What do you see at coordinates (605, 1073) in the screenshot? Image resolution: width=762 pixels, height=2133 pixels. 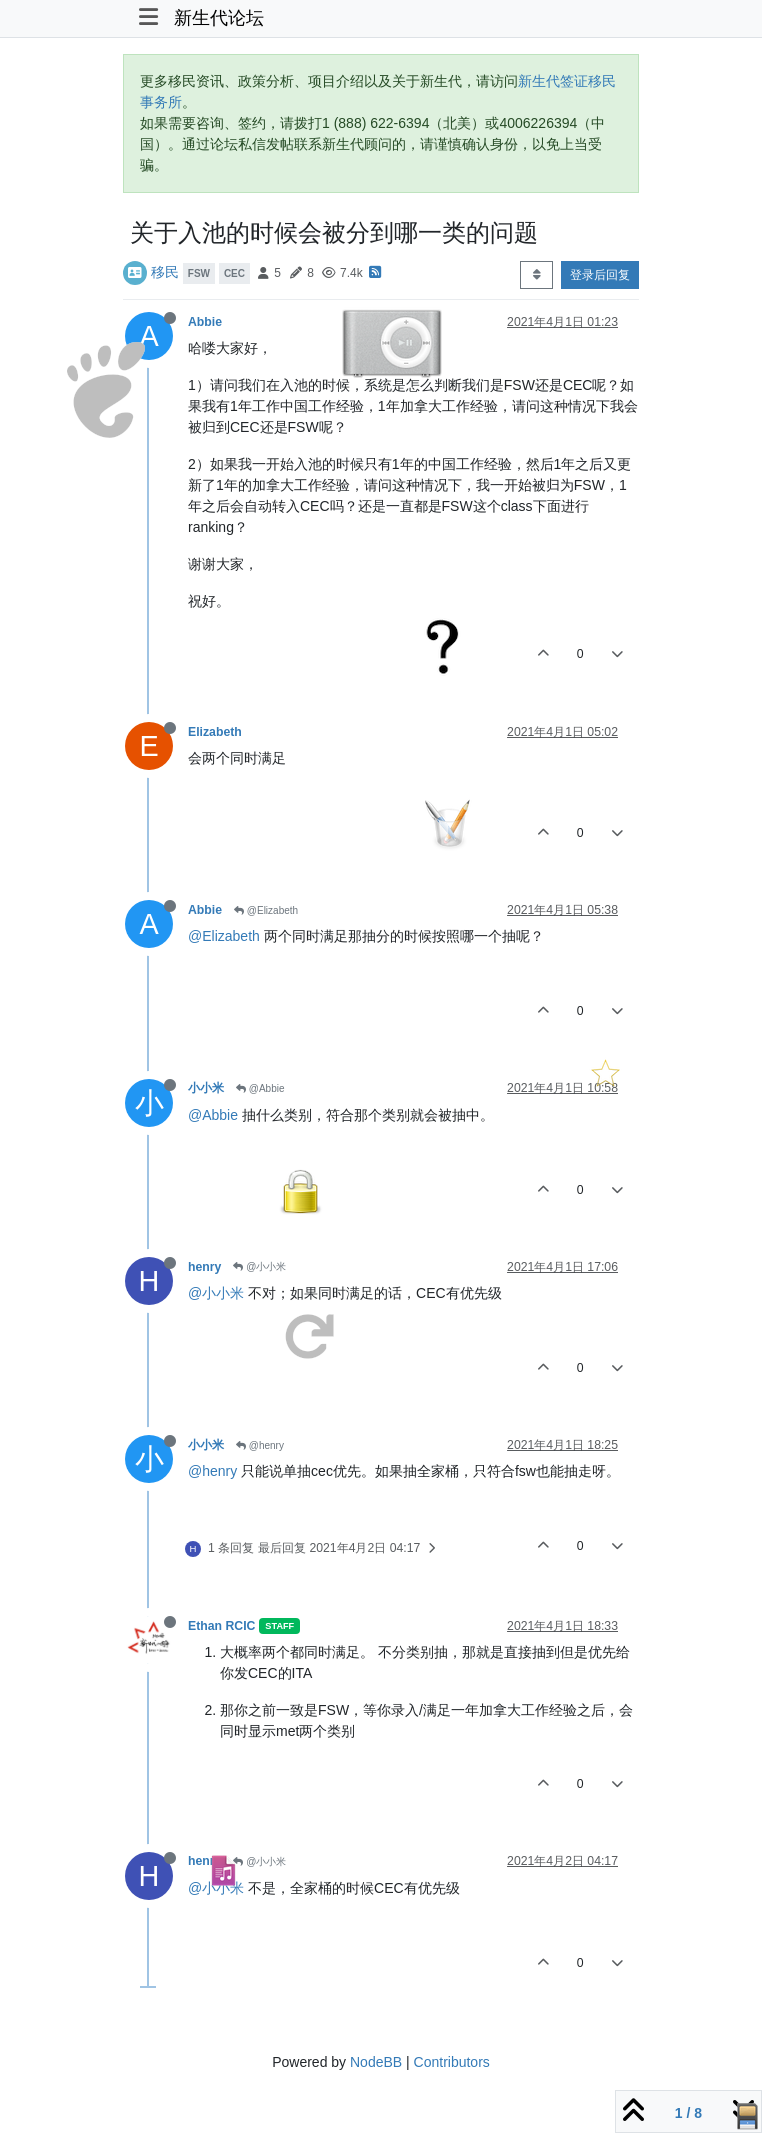 I see `item not marked as favorite` at bounding box center [605, 1073].